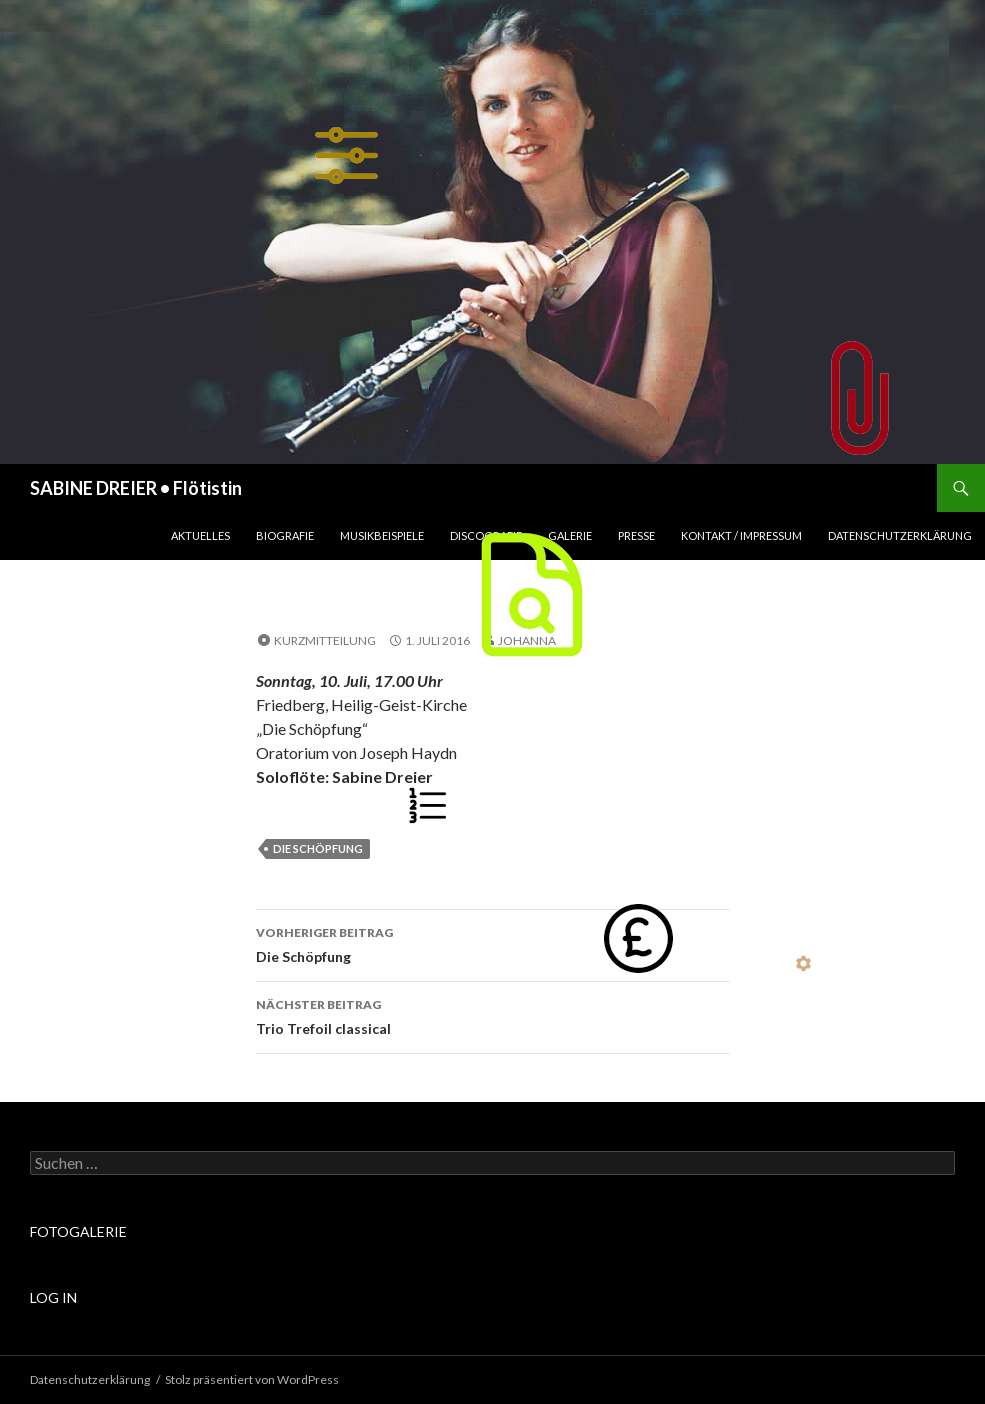 The image size is (985, 1404). Describe the element at coordinates (532, 597) in the screenshot. I see `search within a document` at that location.